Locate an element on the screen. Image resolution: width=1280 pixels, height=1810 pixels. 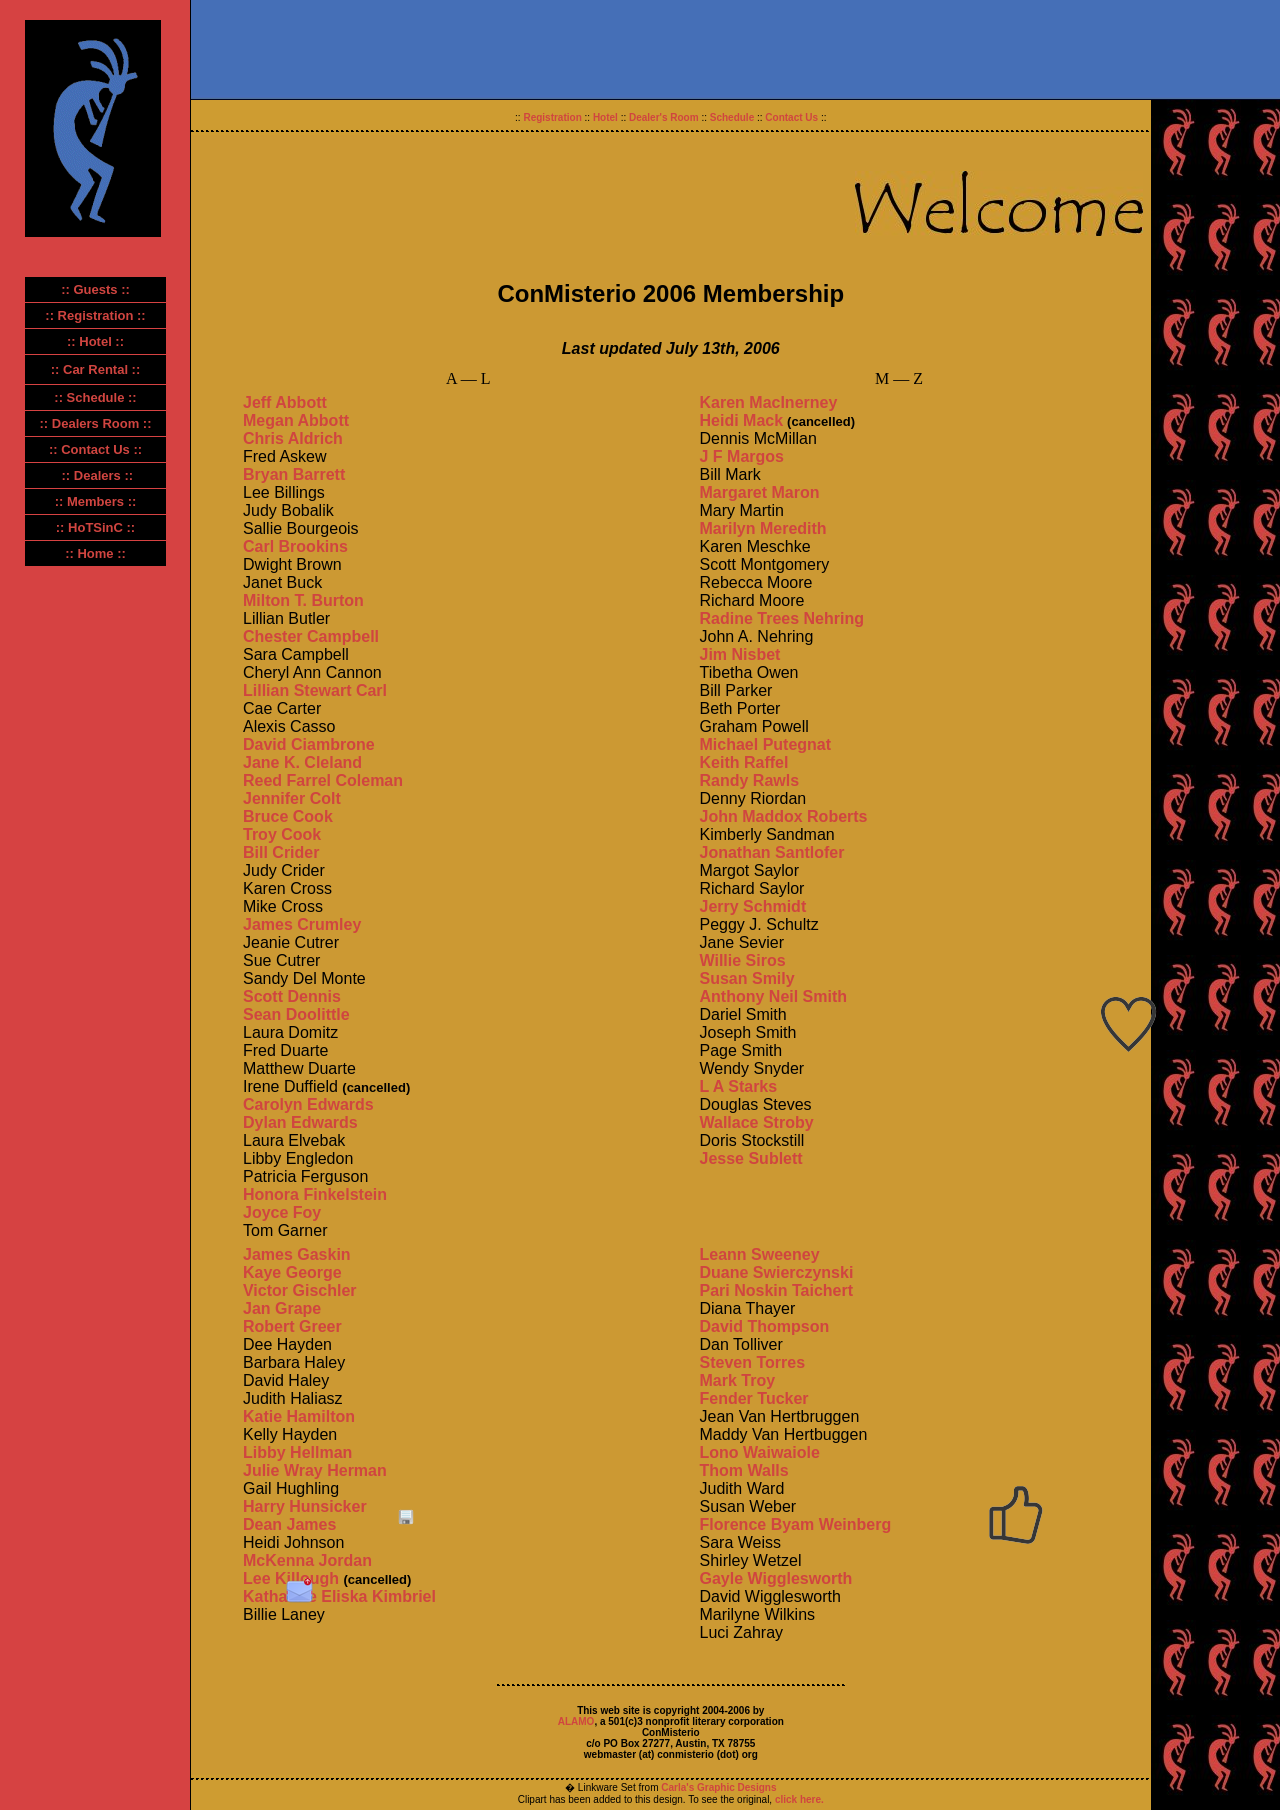
send an email message is located at coordinates (299, 1591).